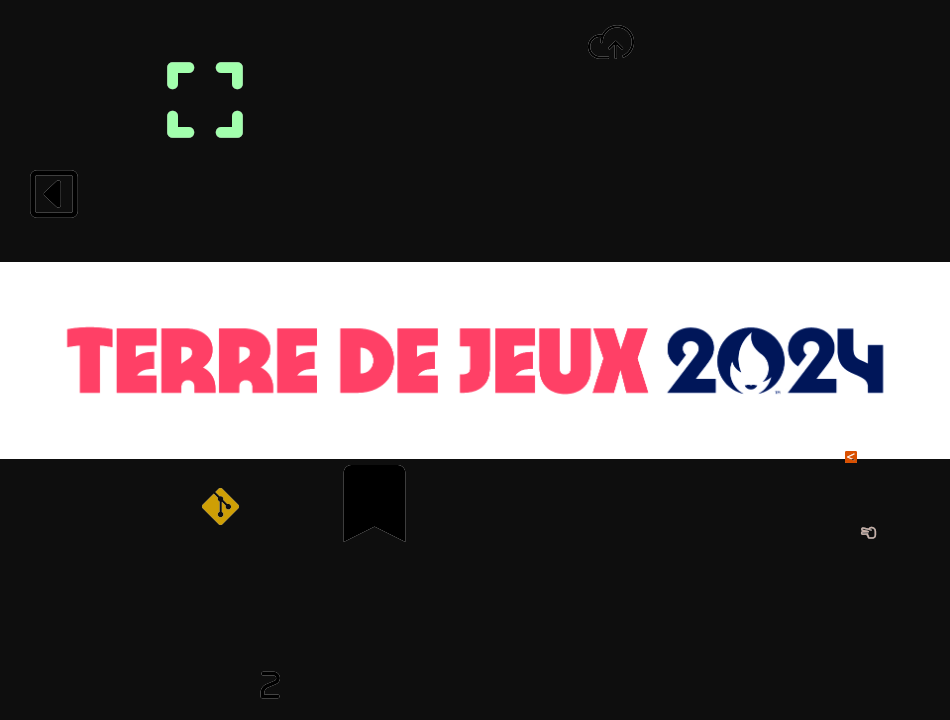 This screenshot has height=720, width=950. Describe the element at coordinates (868, 532) in the screenshot. I see `scissors gesture for rock-paper-scissors game` at that location.